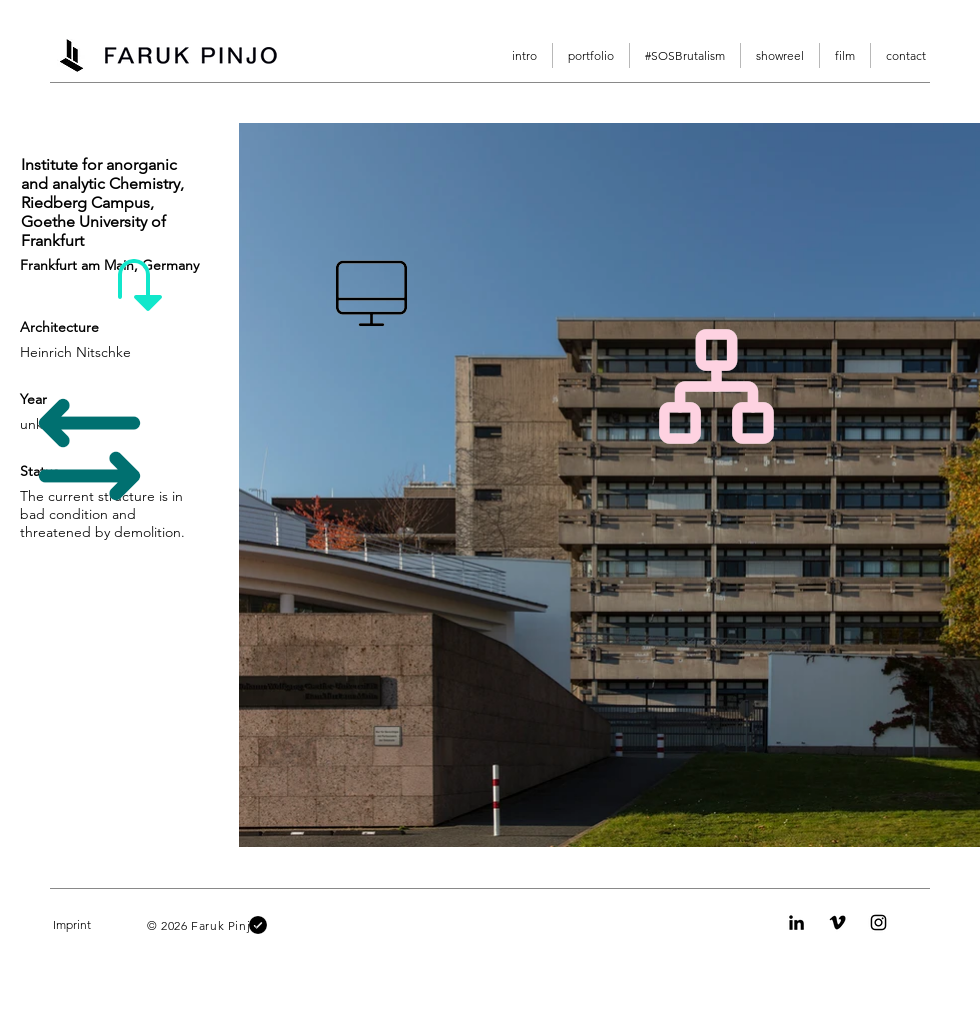 Image resolution: width=980 pixels, height=1009 pixels. What do you see at coordinates (371, 290) in the screenshot?
I see `switch to desktop view` at bounding box center [371, 290].